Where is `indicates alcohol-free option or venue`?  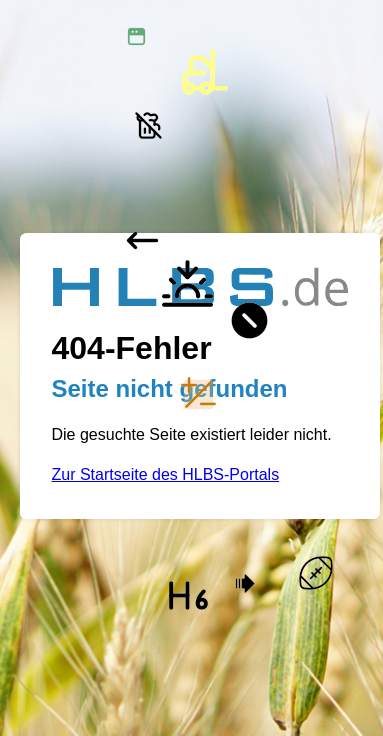 indicates alcohol-free option or venue is located at coordinates (148, 125).